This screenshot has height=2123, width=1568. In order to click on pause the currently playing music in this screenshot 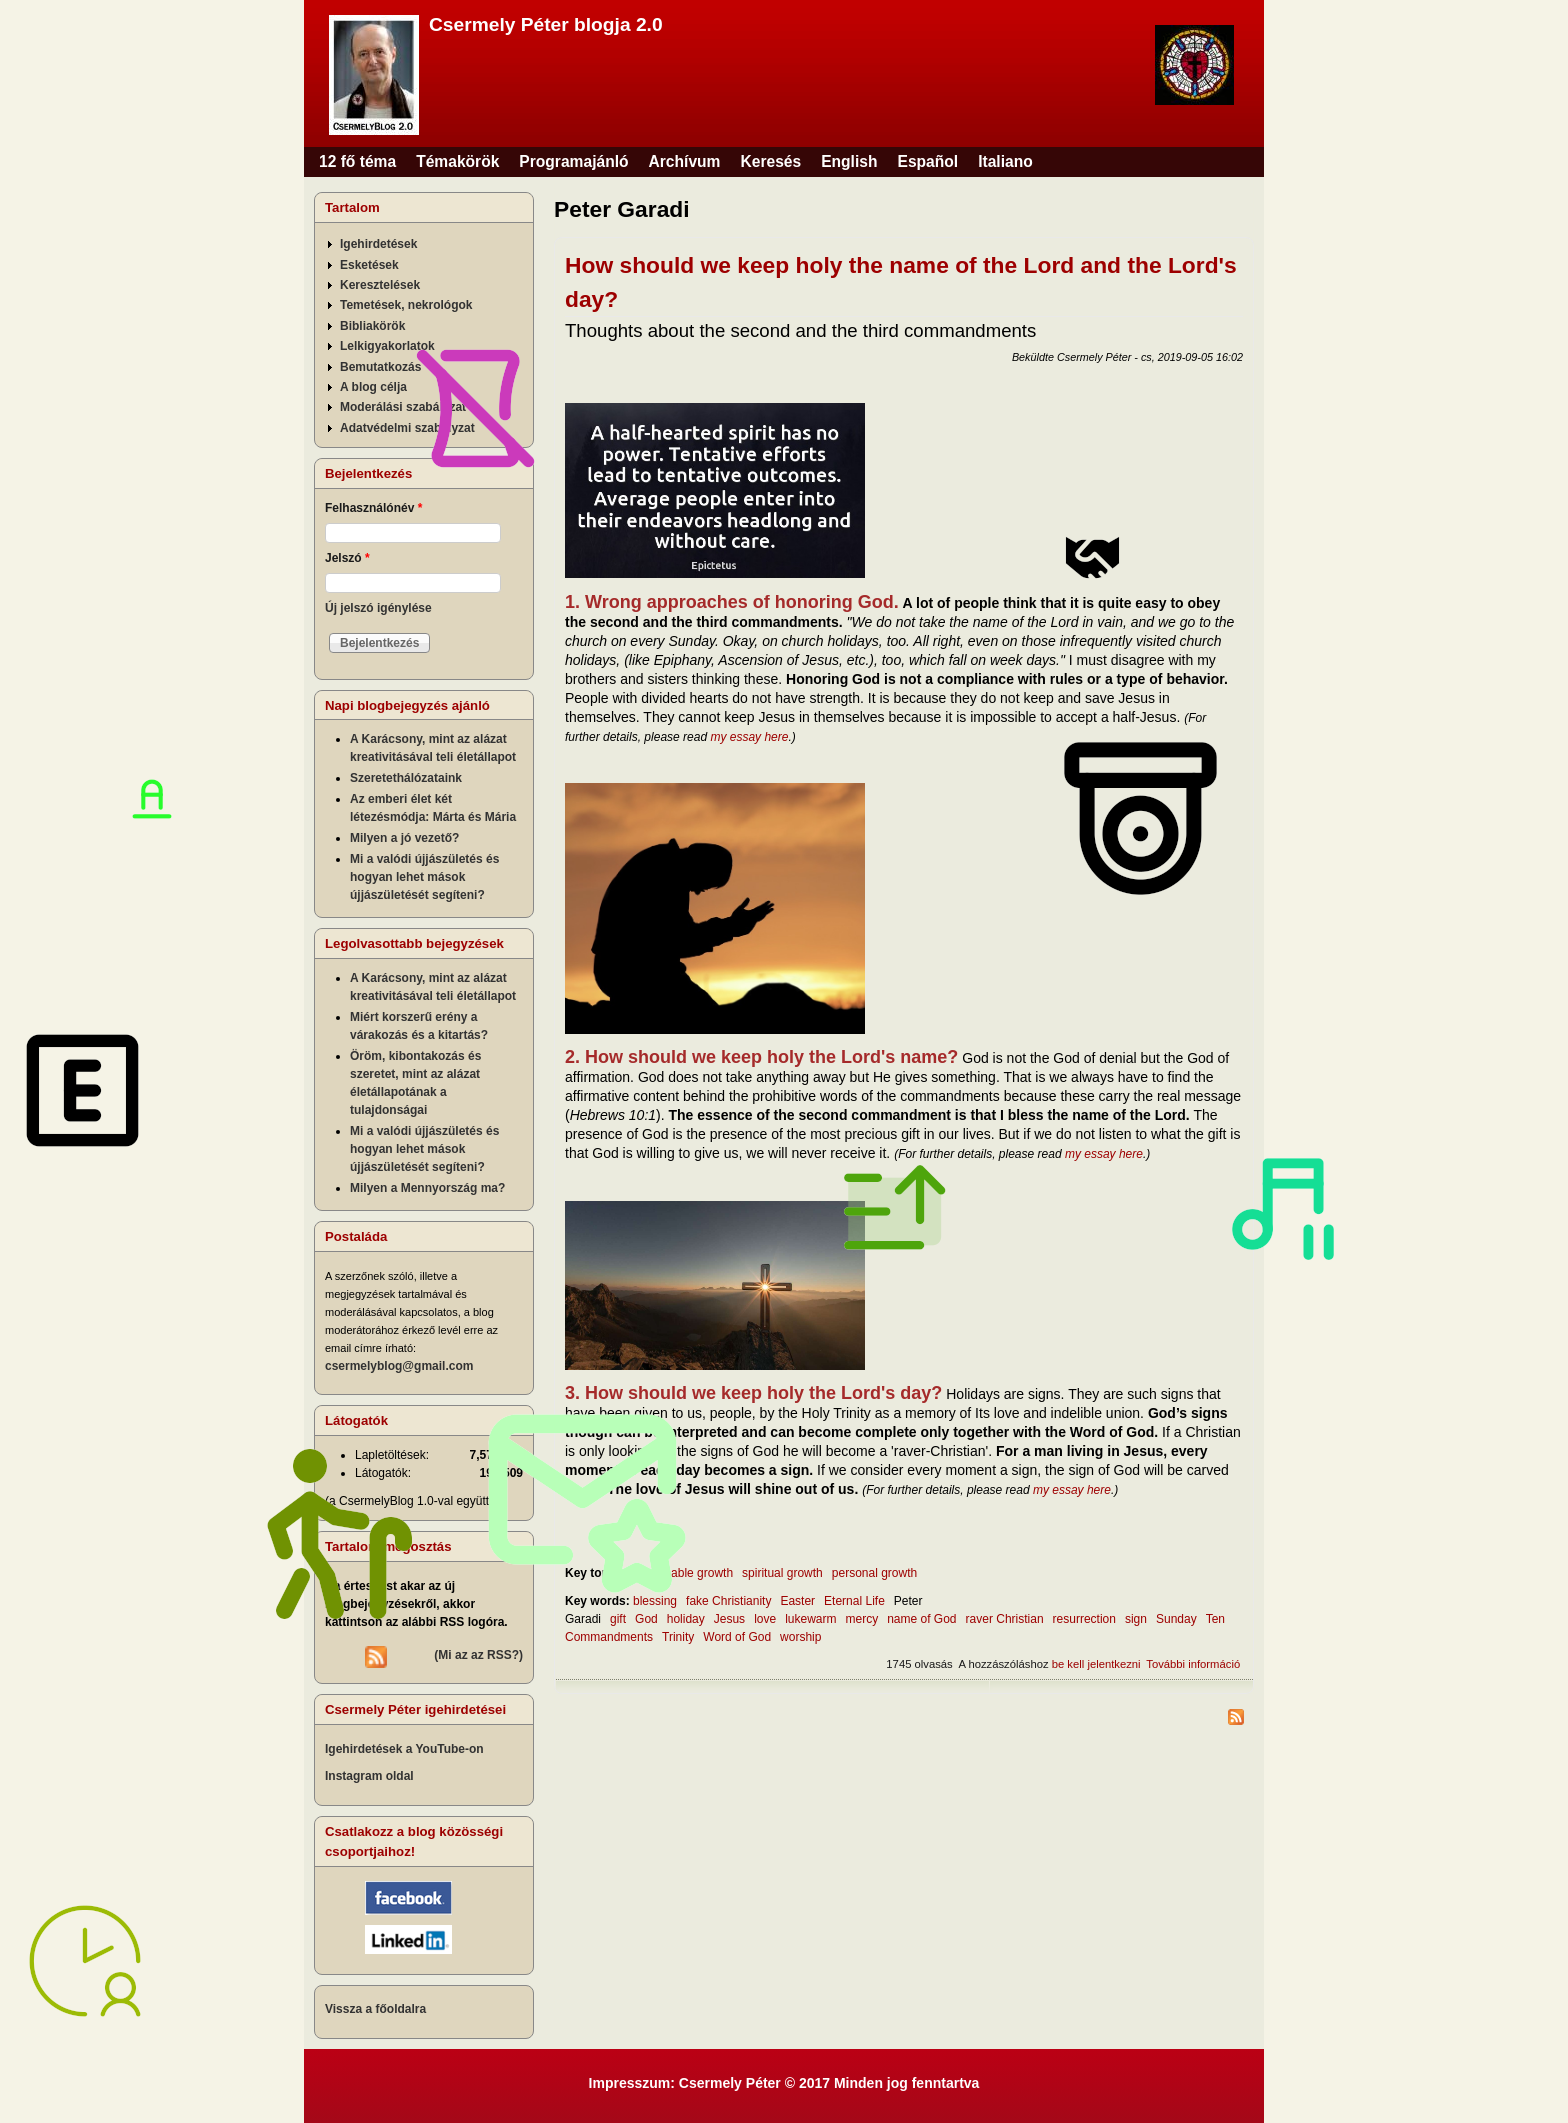, I will do `click(1283, 1204)`.